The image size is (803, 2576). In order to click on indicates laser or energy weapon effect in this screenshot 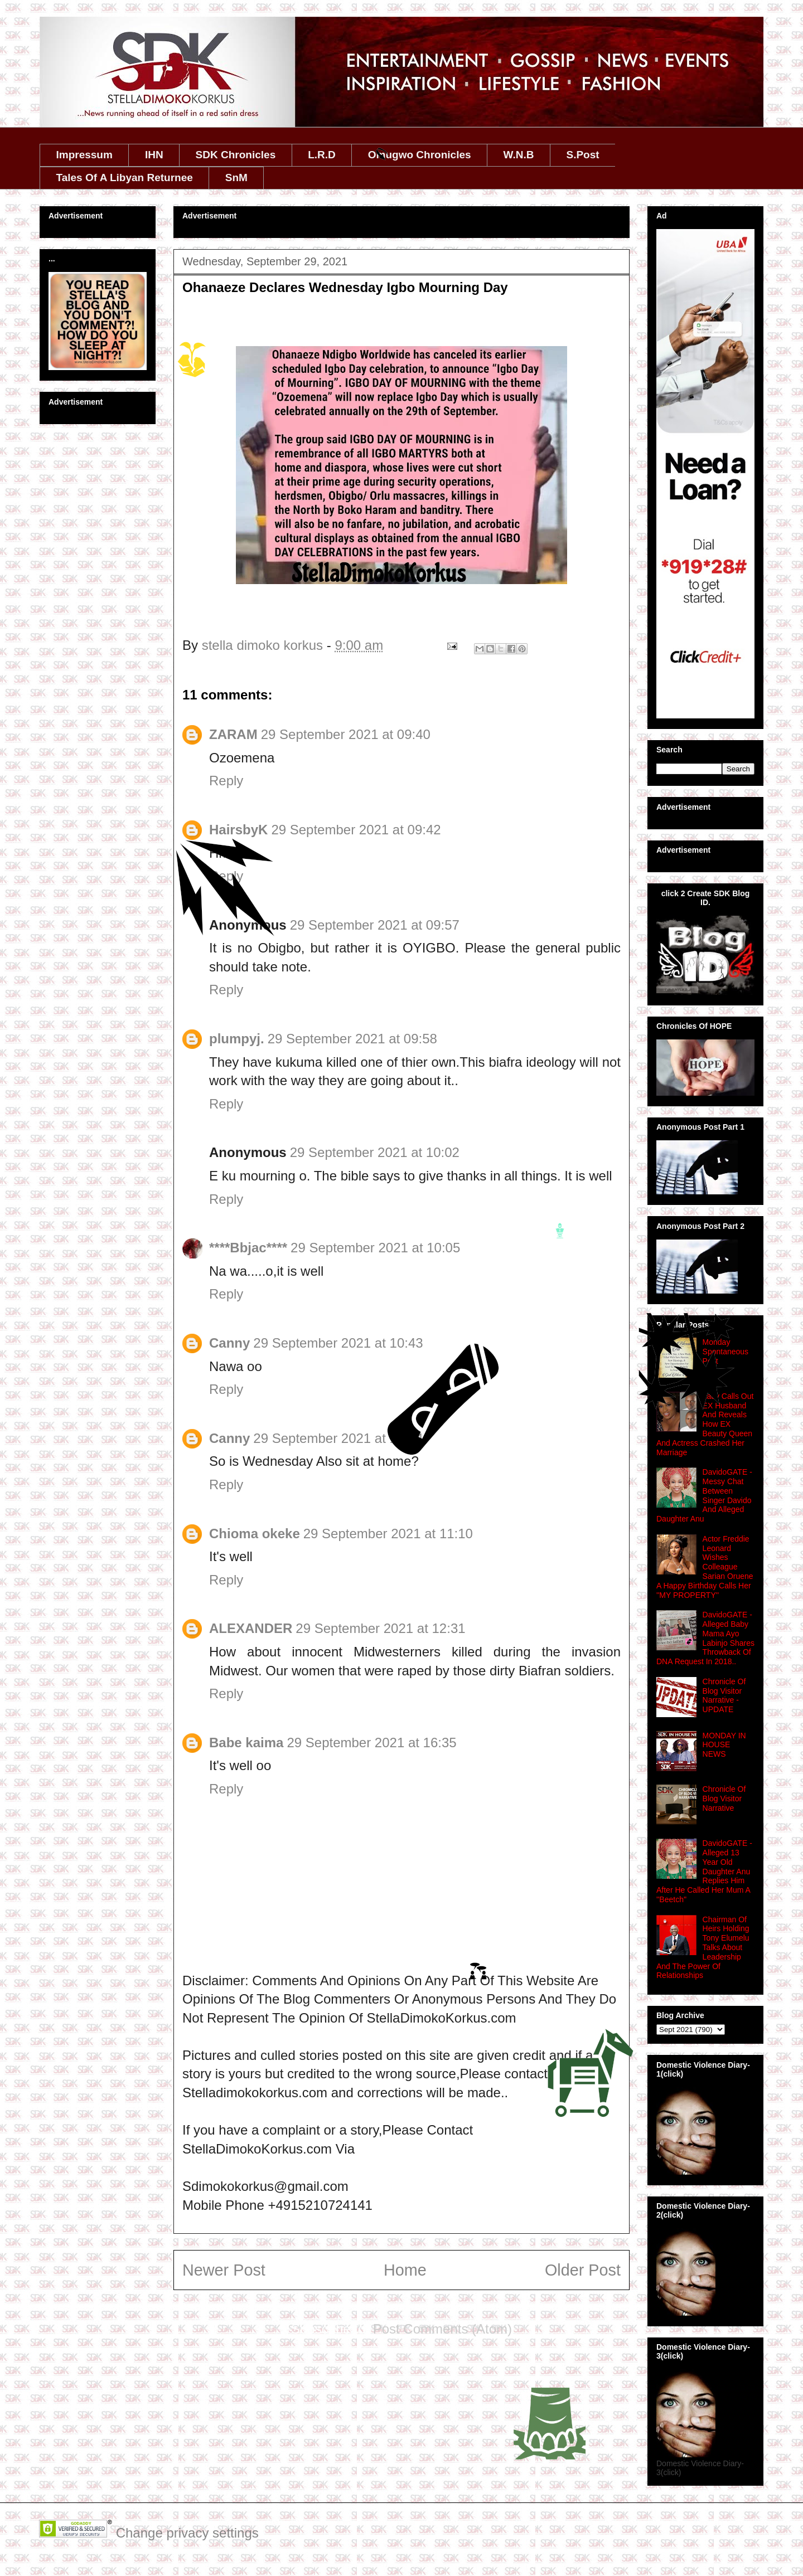, I will do `click(687, 1362)`.